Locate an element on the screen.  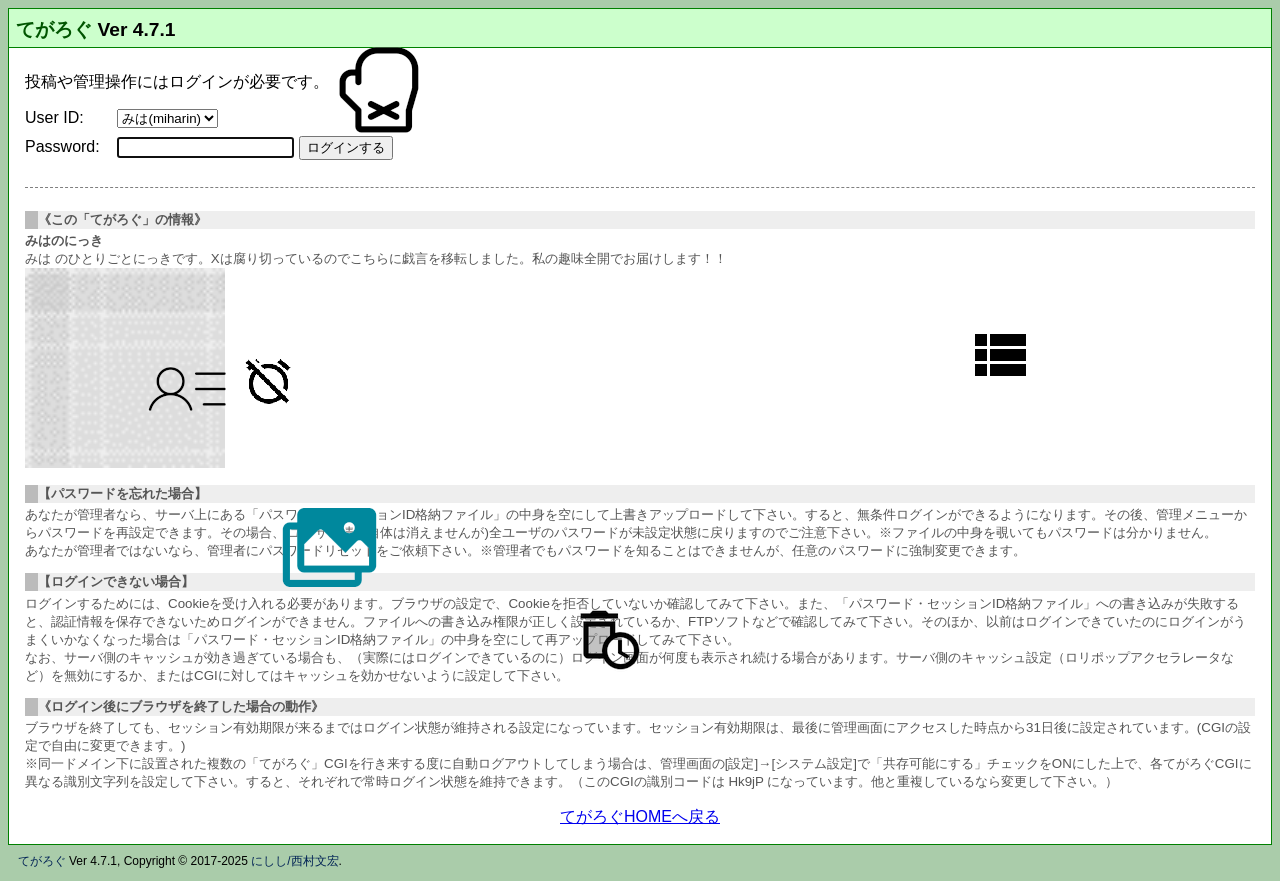
disable or turn off alarm is located at coordinates (268, 381).